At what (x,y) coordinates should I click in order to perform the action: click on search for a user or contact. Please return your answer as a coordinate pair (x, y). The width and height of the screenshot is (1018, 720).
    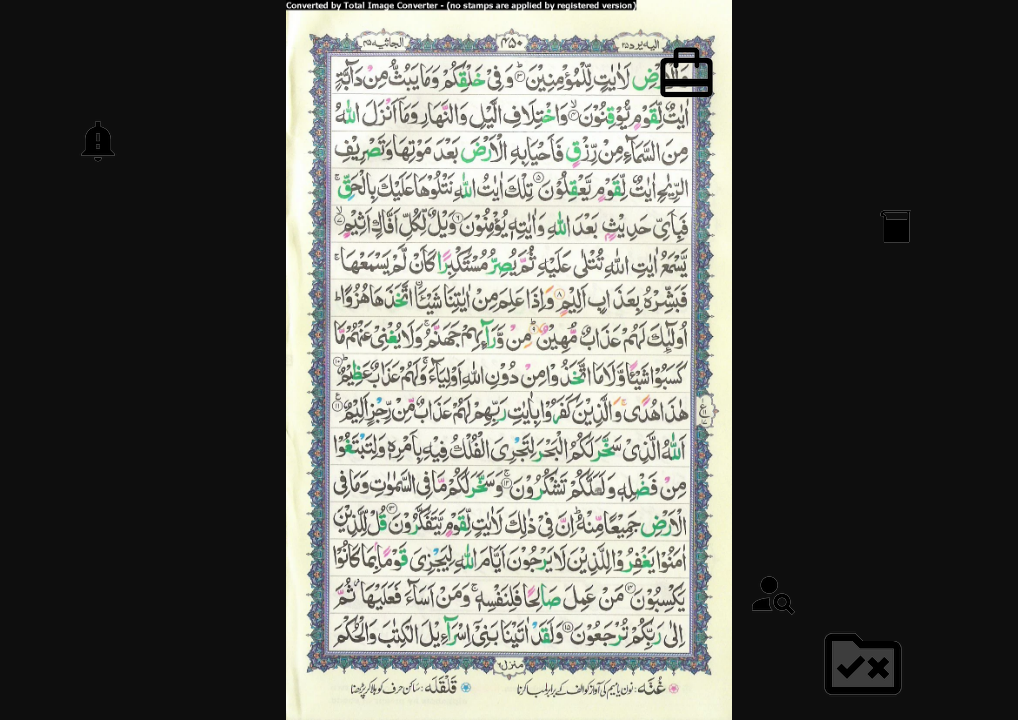
    Looking at the image, I should click on (773, 593).